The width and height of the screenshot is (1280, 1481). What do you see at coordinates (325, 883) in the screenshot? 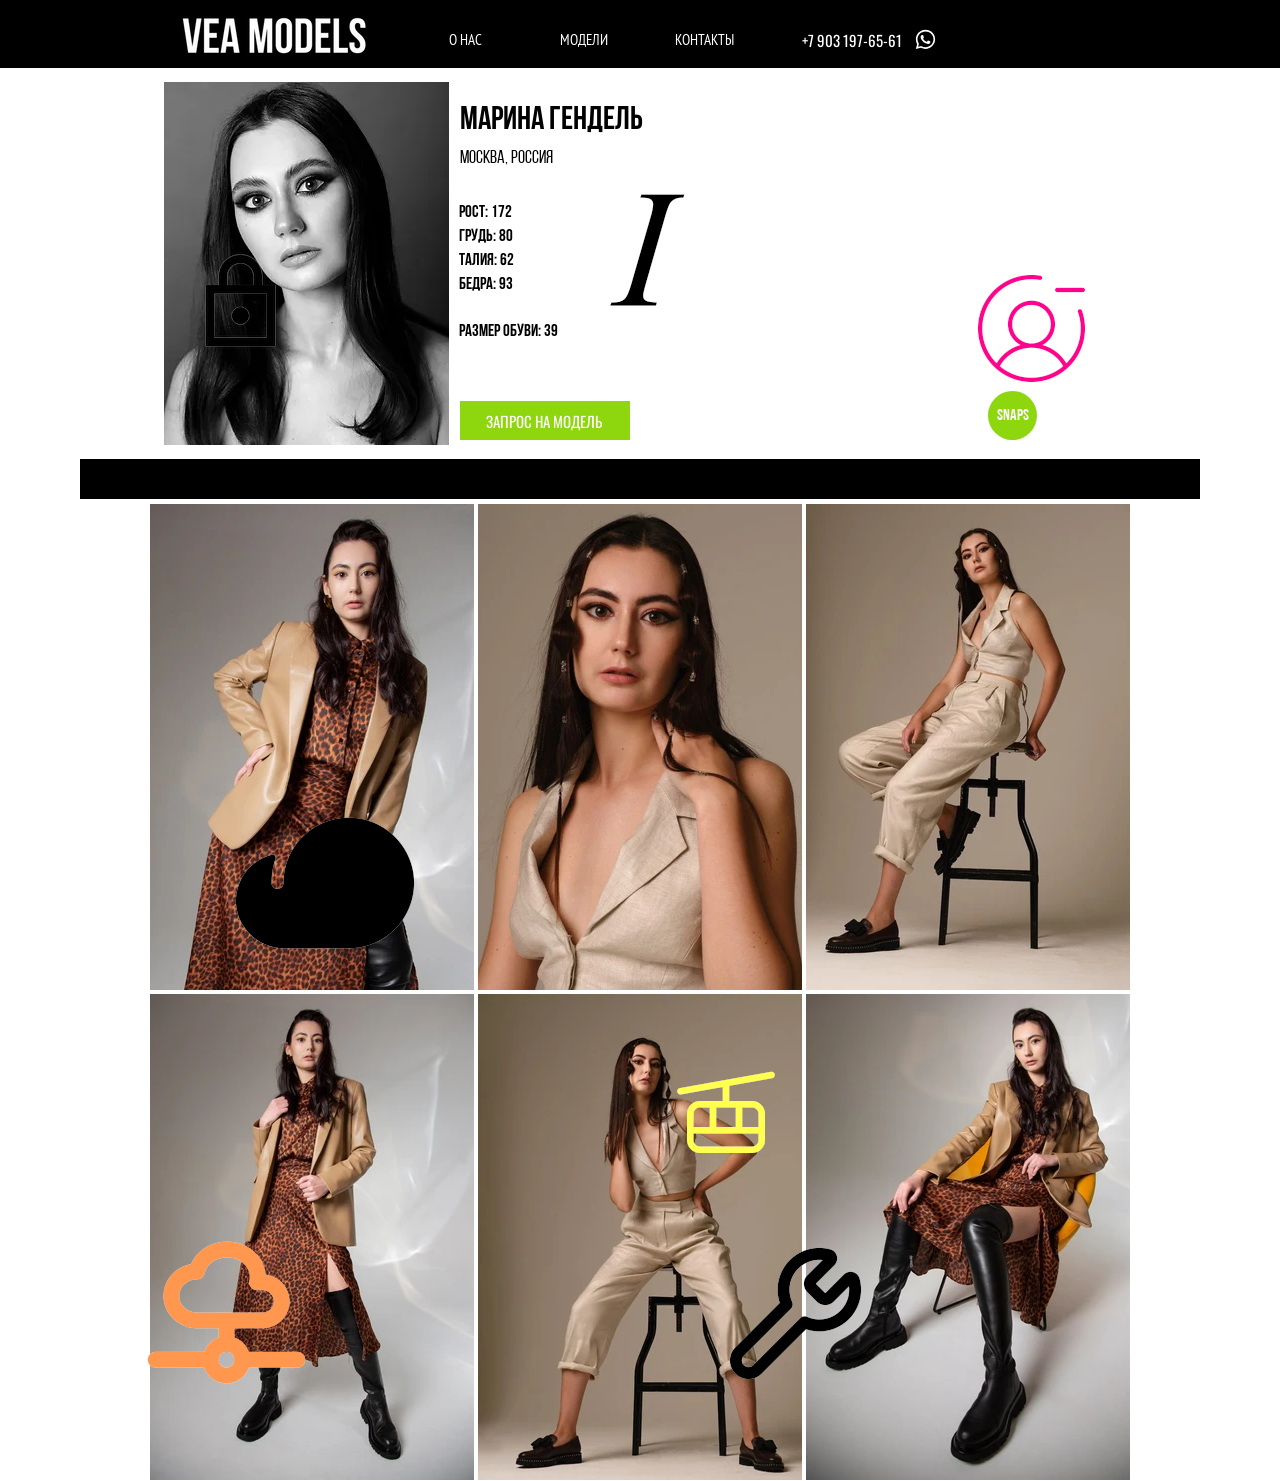
I see `cloud storage or sync status` at bounding box center [325, 883].